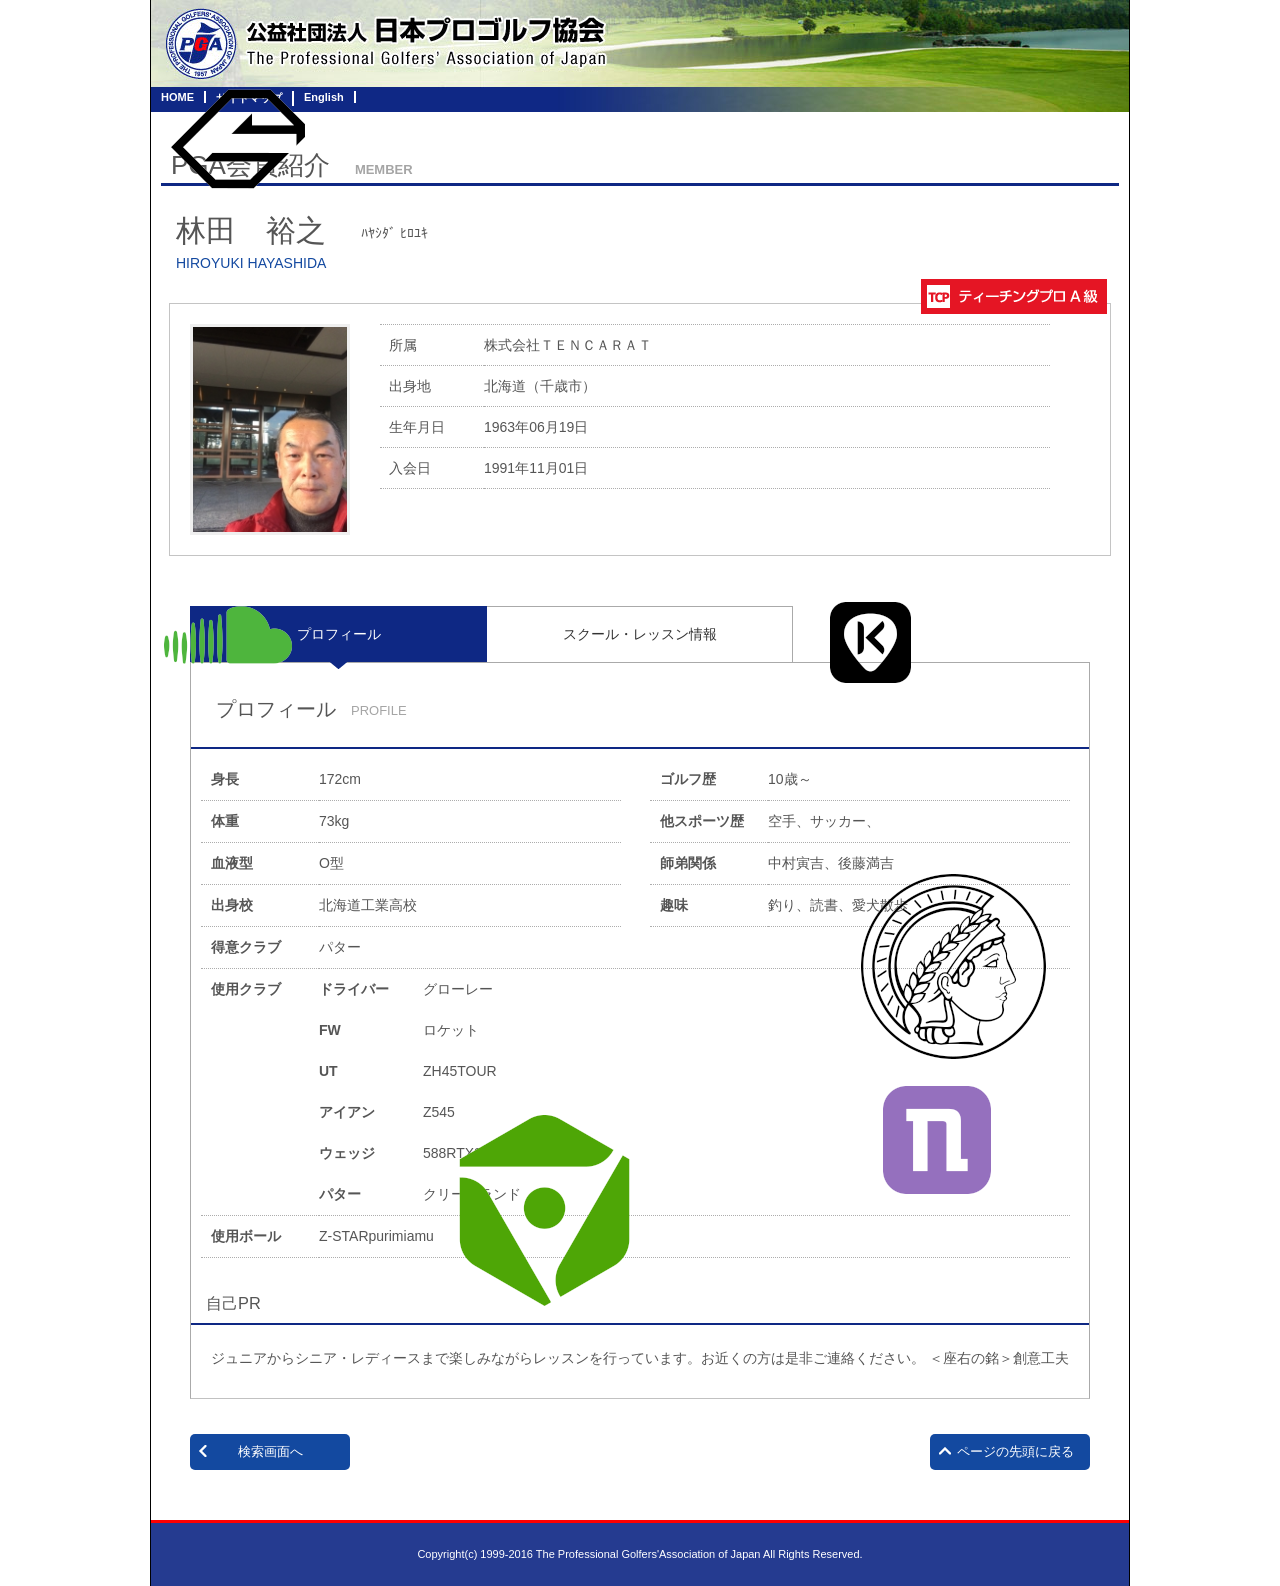  What do you see at coordinates (953, 966) in the screenshot?
I see `max planck society official logo` at bounding box center [953, 966].